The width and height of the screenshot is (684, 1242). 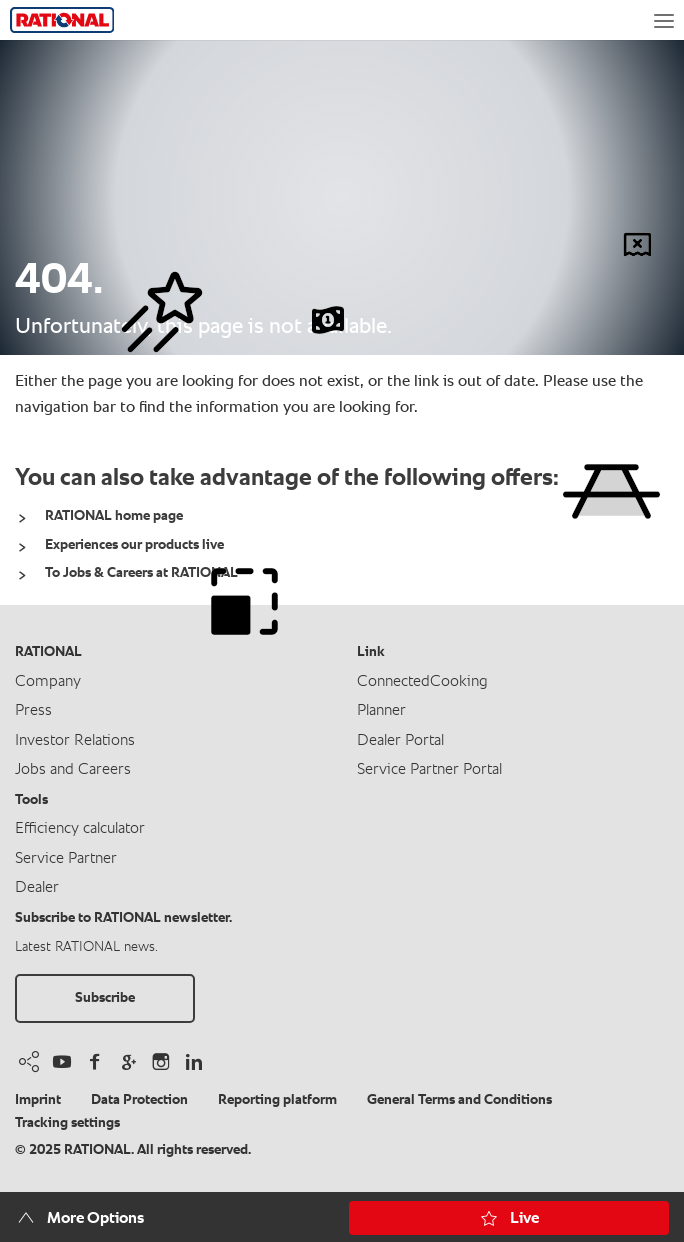 I want to click on cancel or void a receipt, so click(x=637, y=244).